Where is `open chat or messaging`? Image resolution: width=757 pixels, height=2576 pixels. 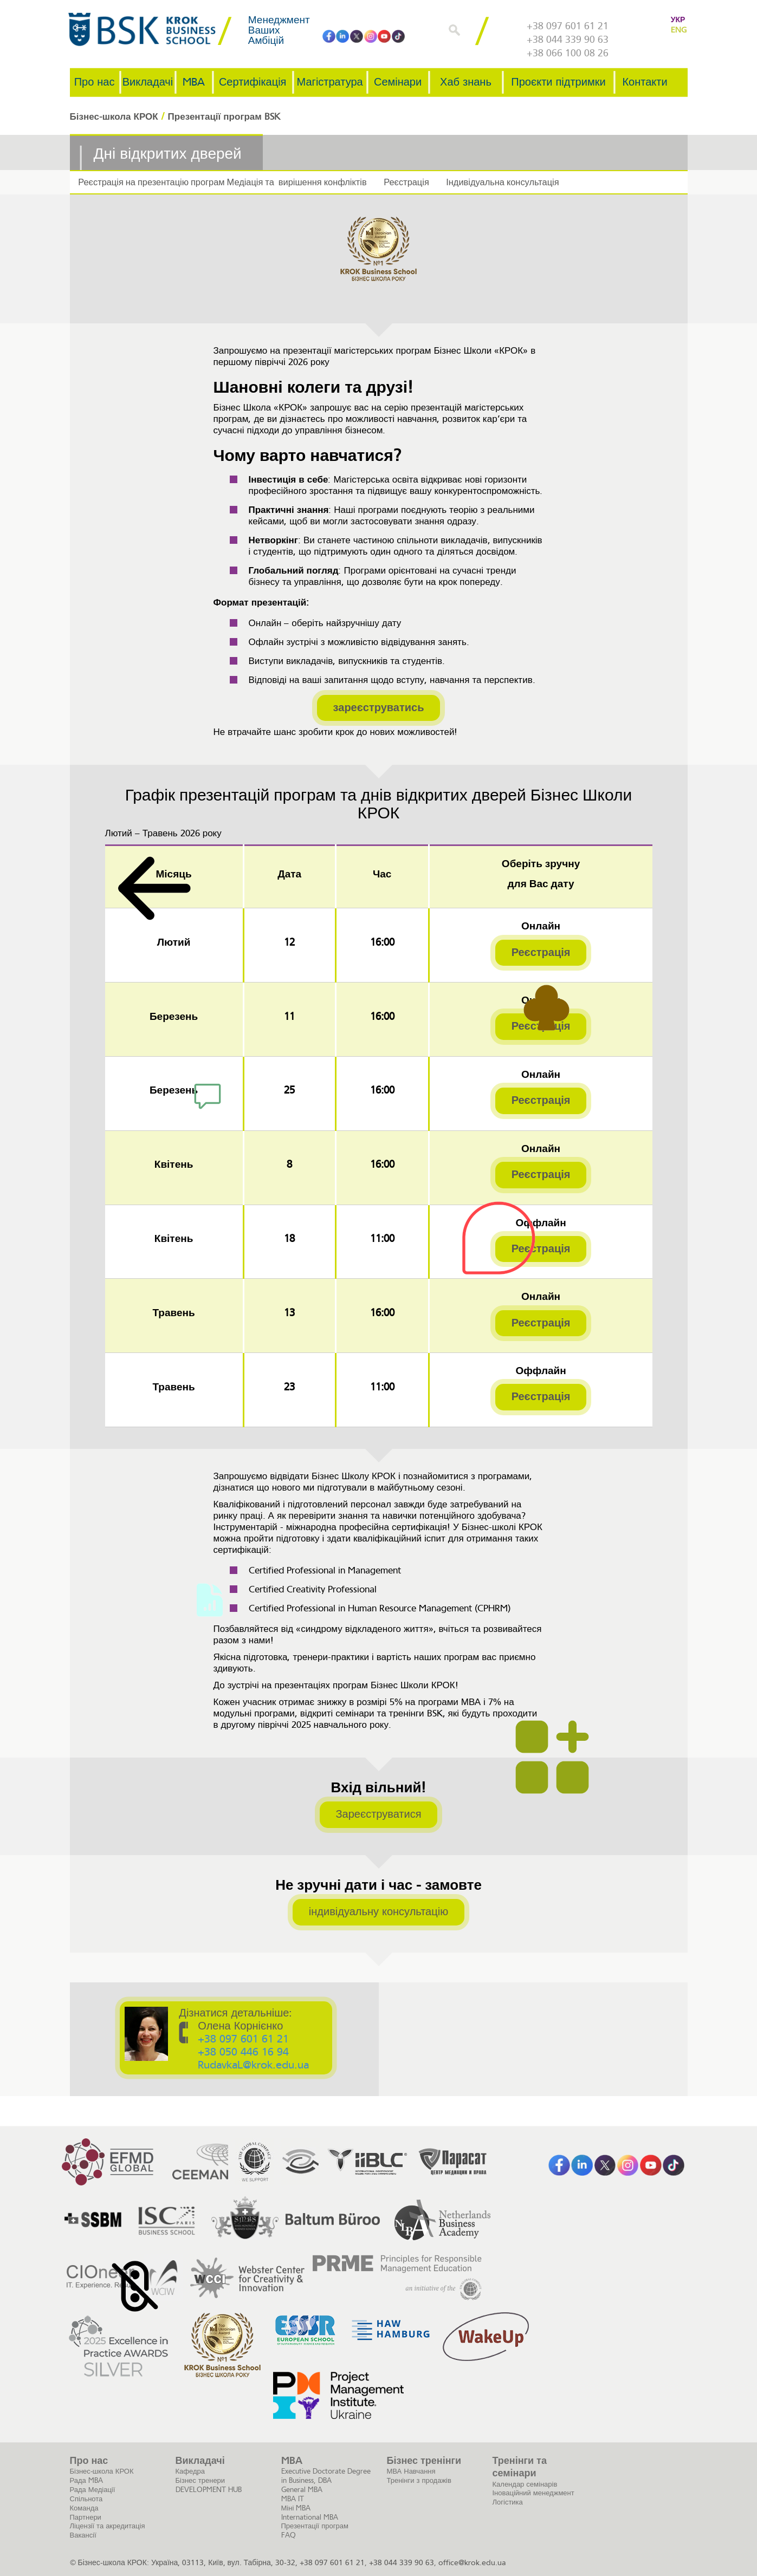
open chat or messaging is located at coordinates (497, 1239).